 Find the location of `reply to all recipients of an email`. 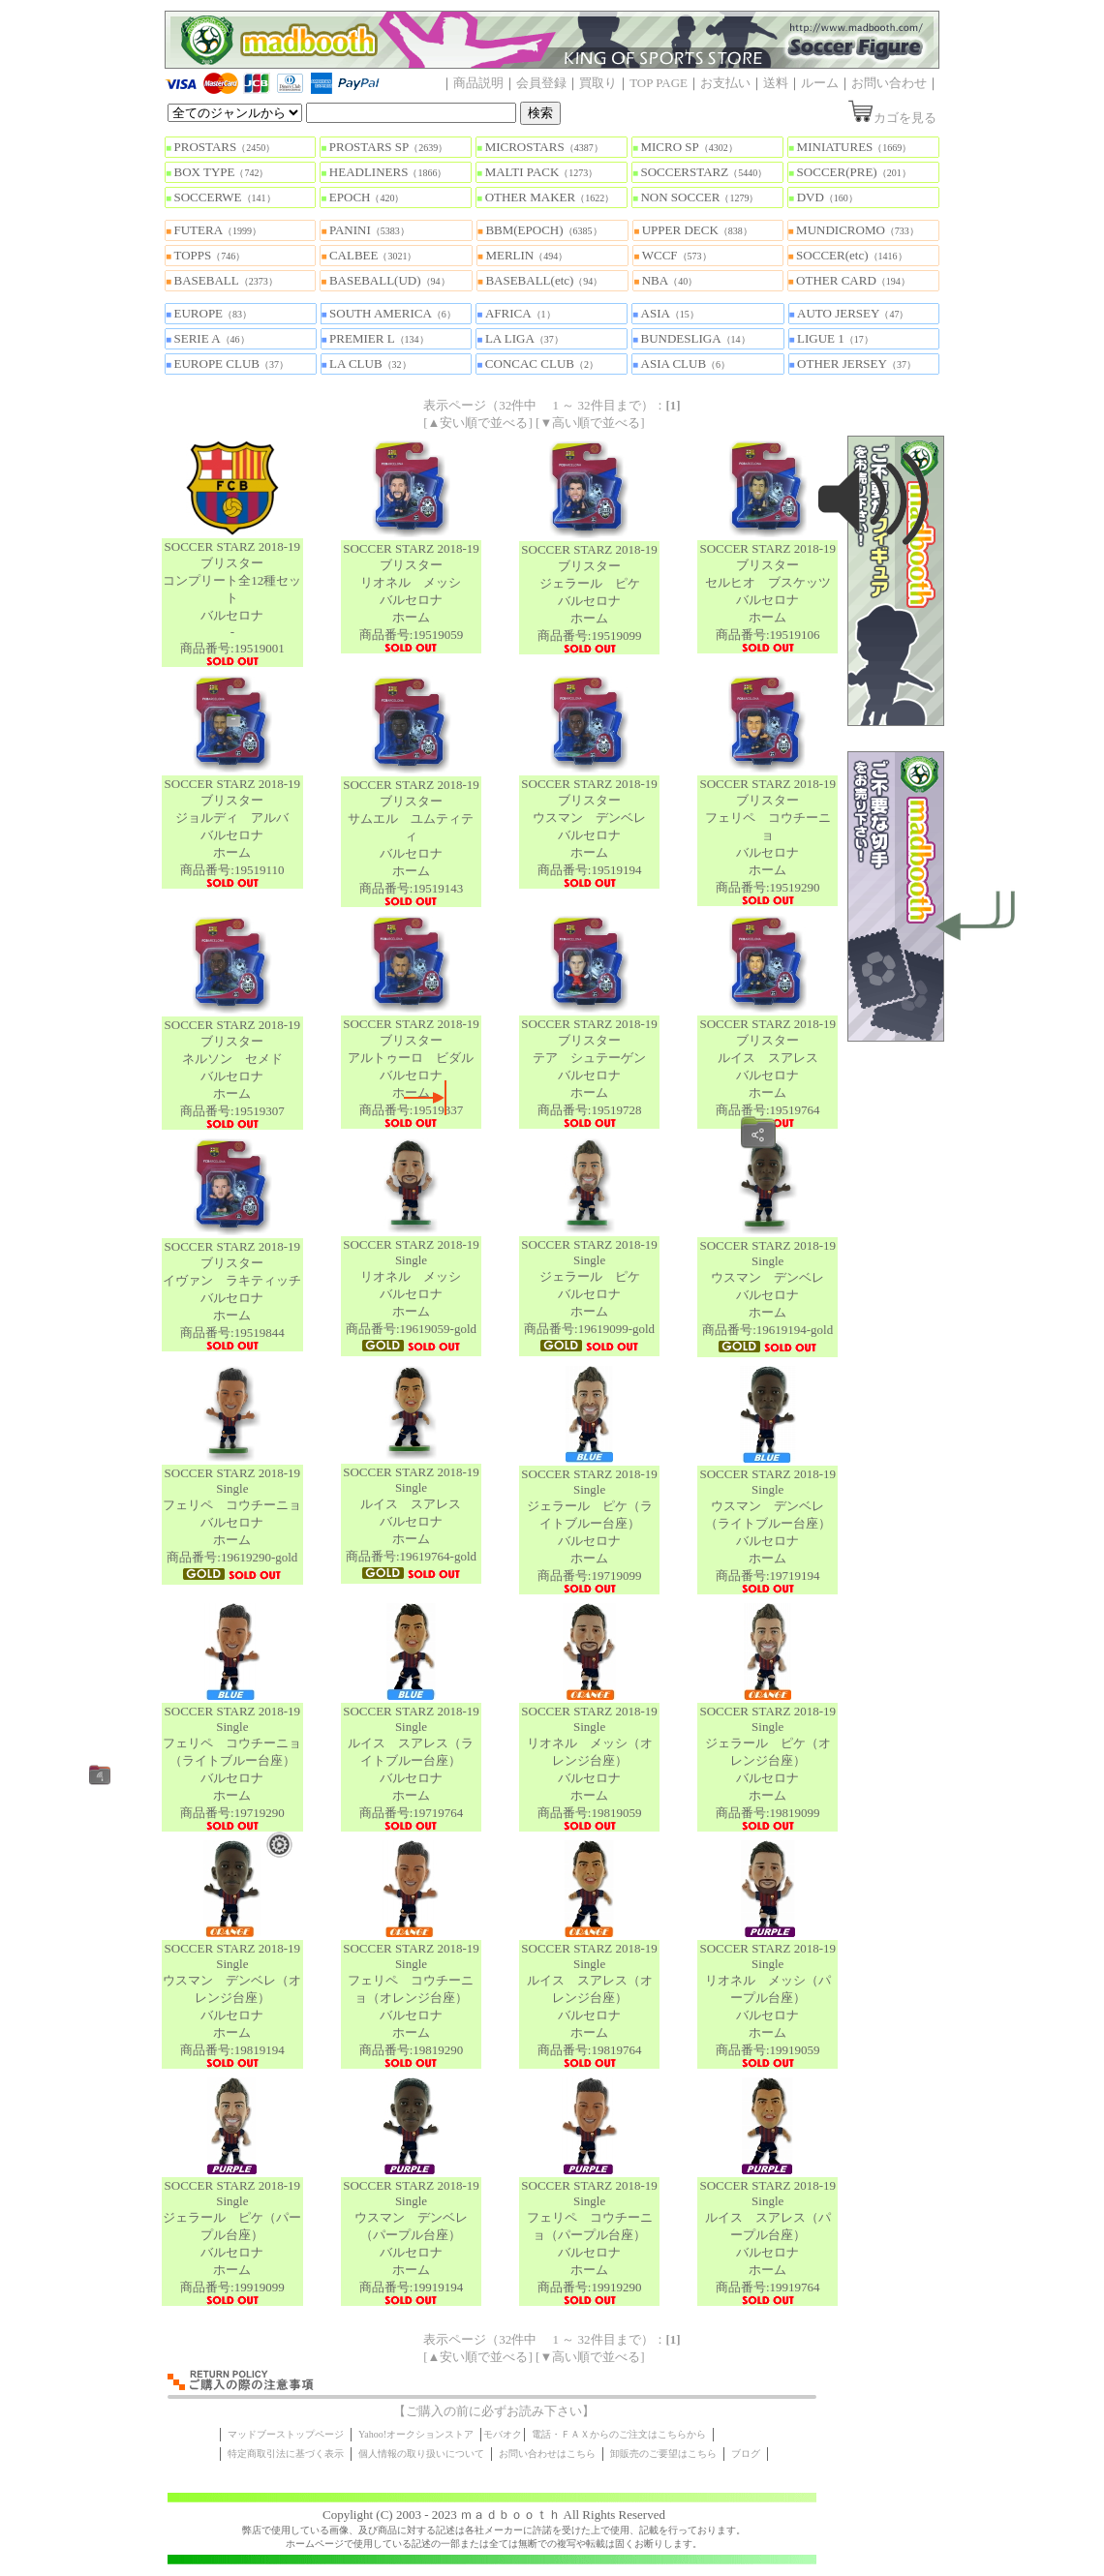

reply to all recipients of an email is located at coordinates (973, 915).